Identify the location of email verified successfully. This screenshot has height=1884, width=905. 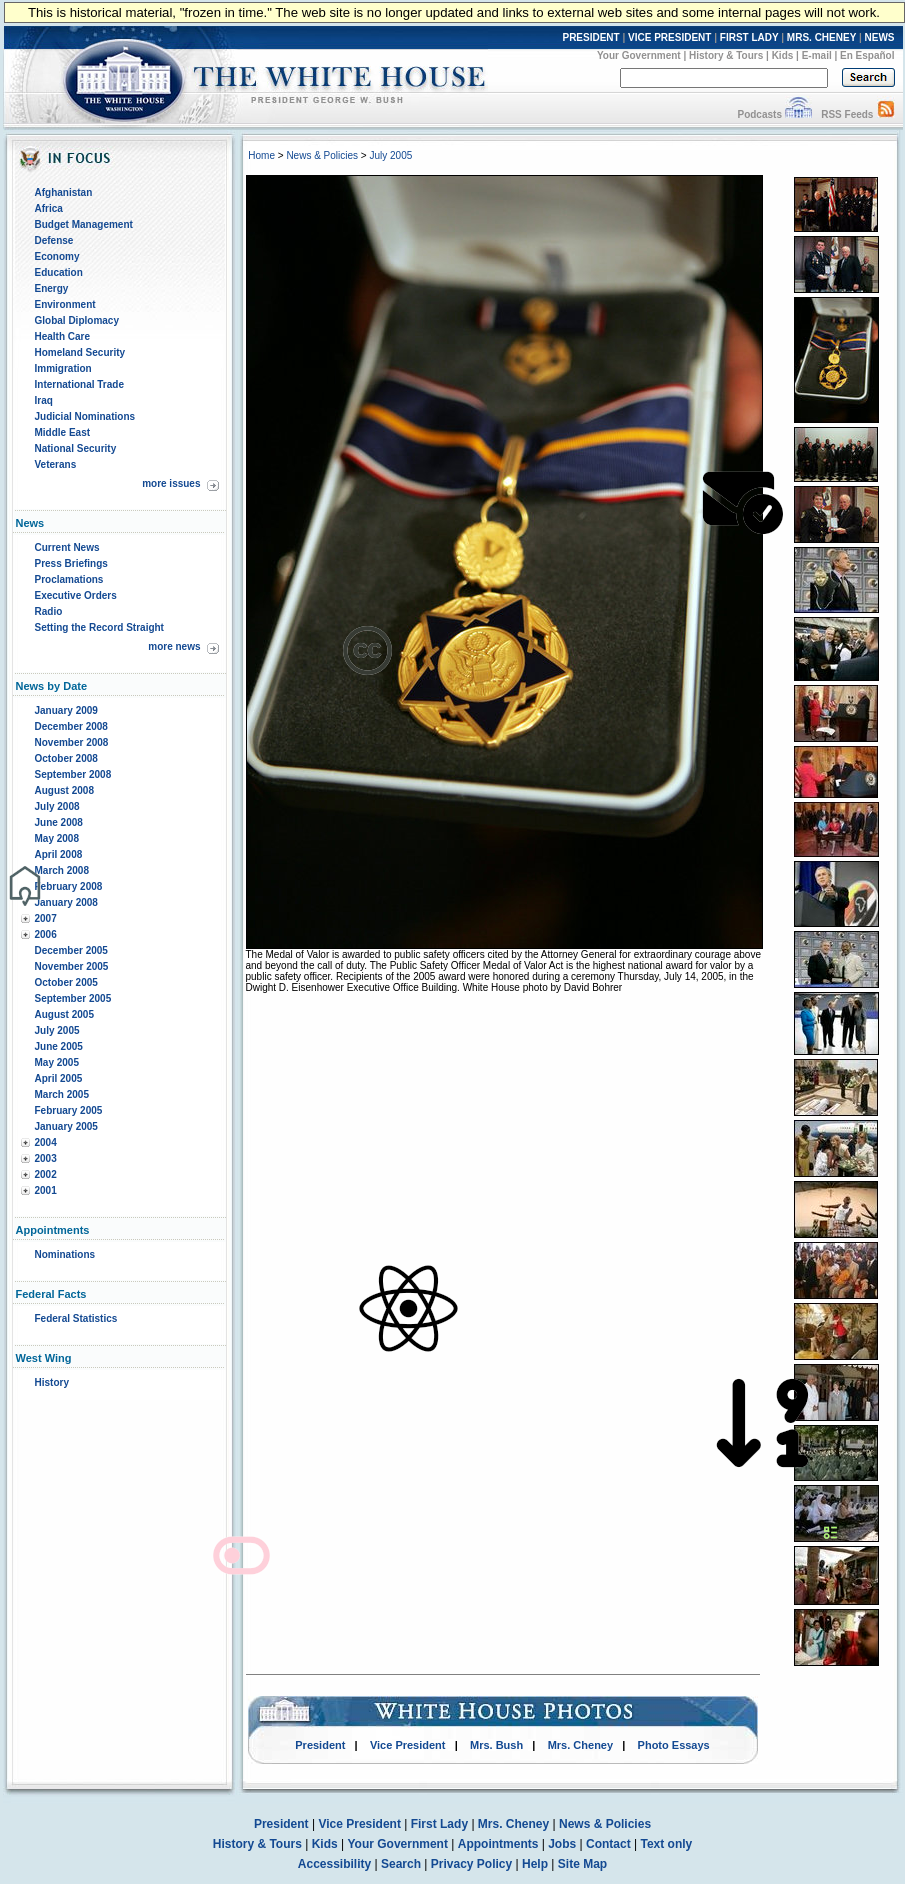
(738, 498).